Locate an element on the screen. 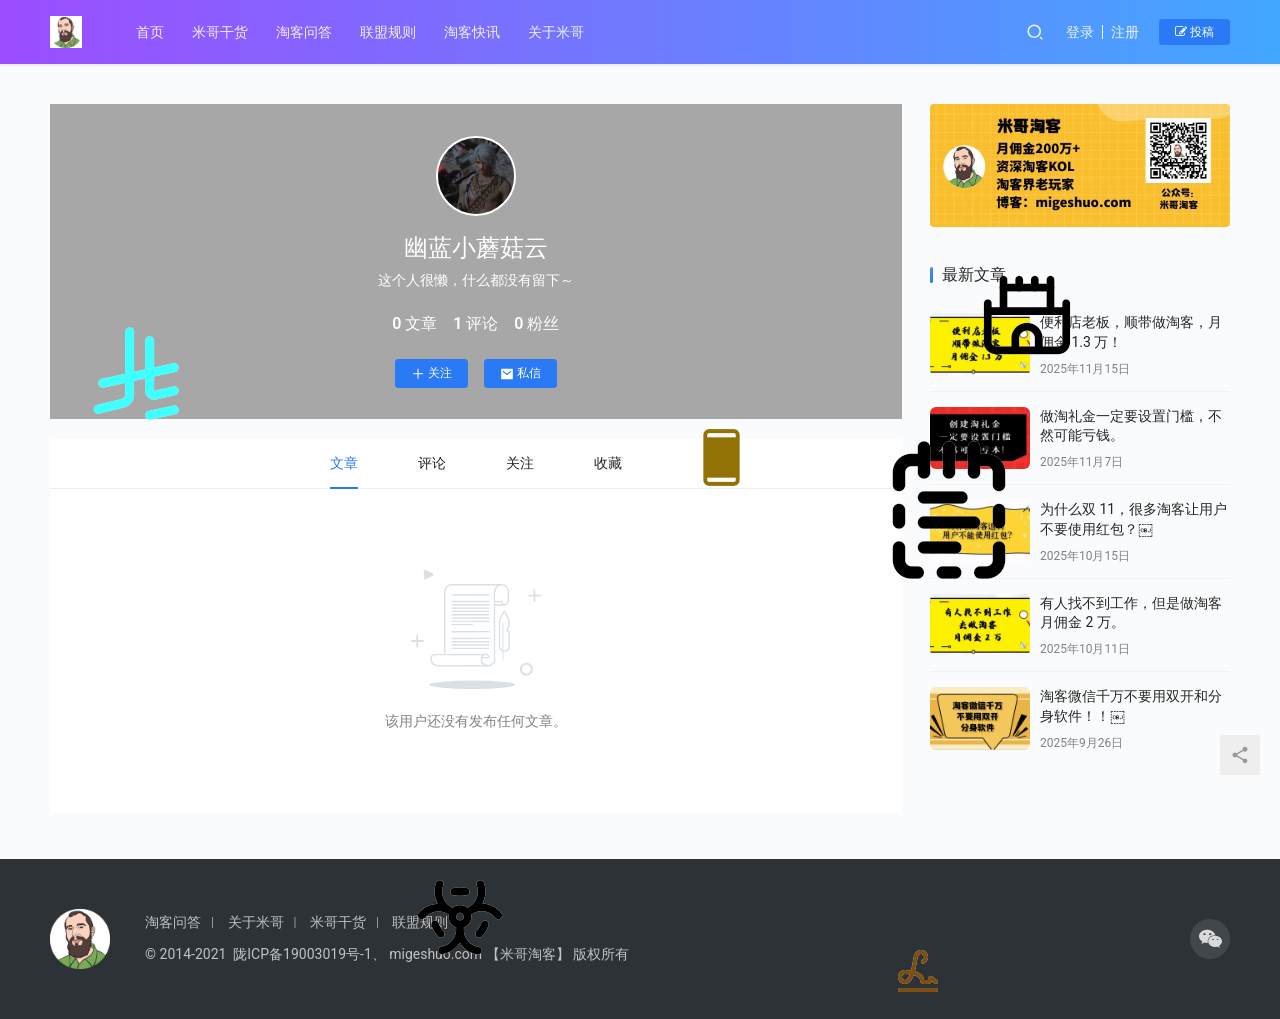 Image resolution: width=1280 pixels, height=1019 pixels. view mobile device settings is located at coordinates (721, 457).